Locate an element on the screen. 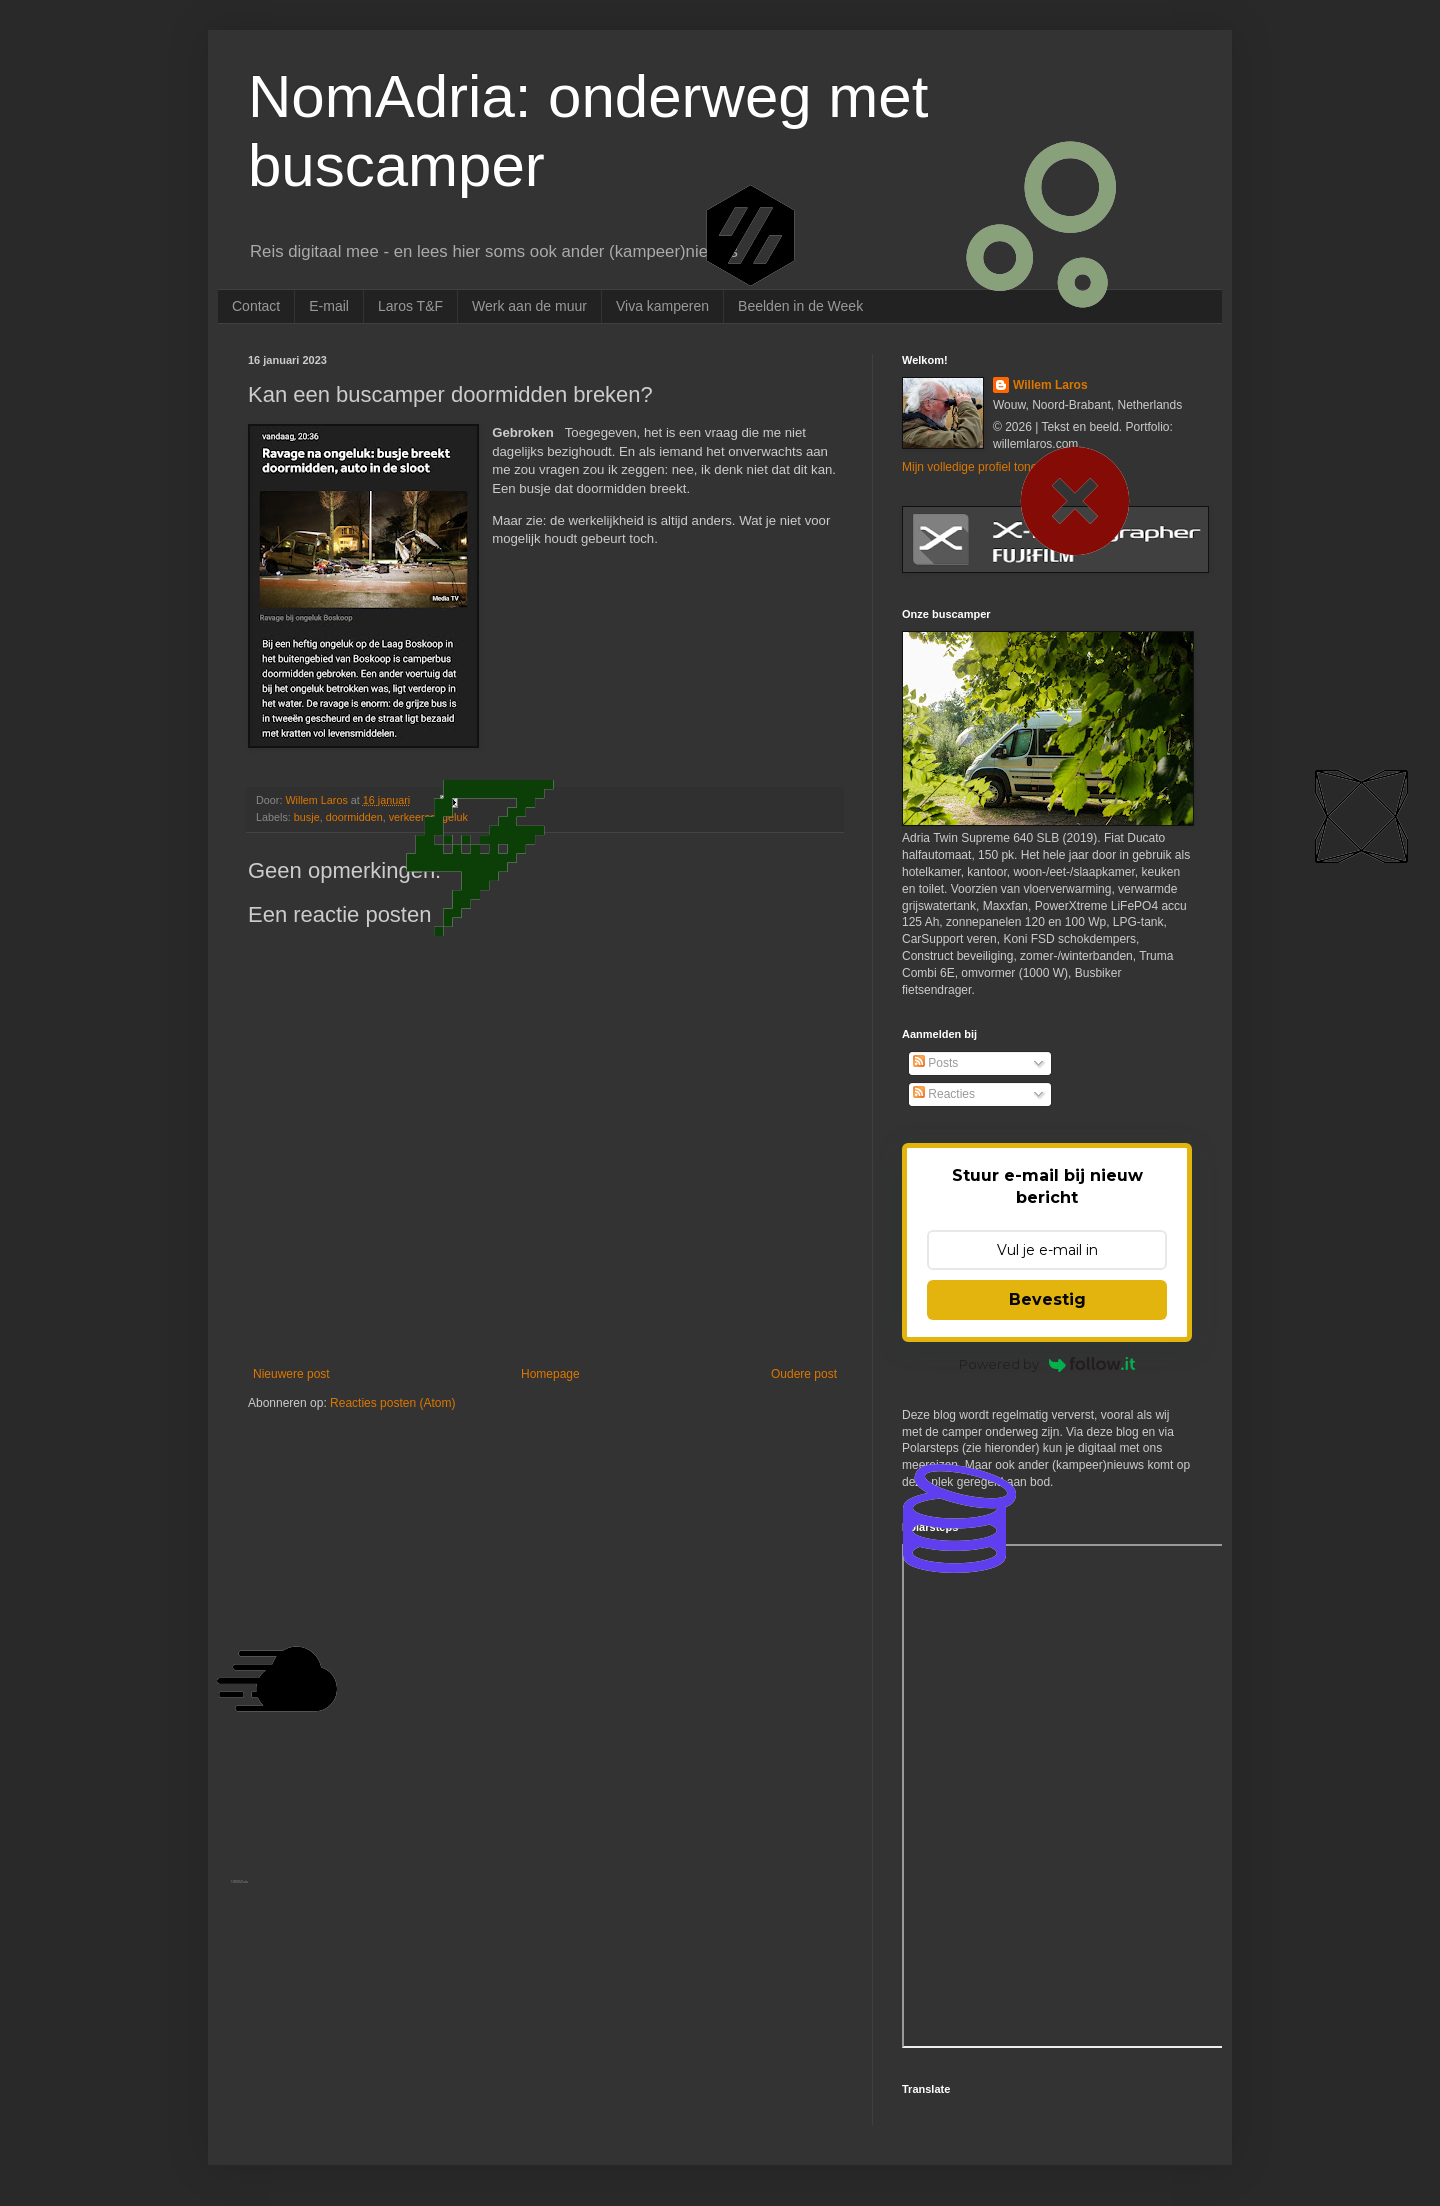  voron design brand logo is located at coordinates (750, 235).